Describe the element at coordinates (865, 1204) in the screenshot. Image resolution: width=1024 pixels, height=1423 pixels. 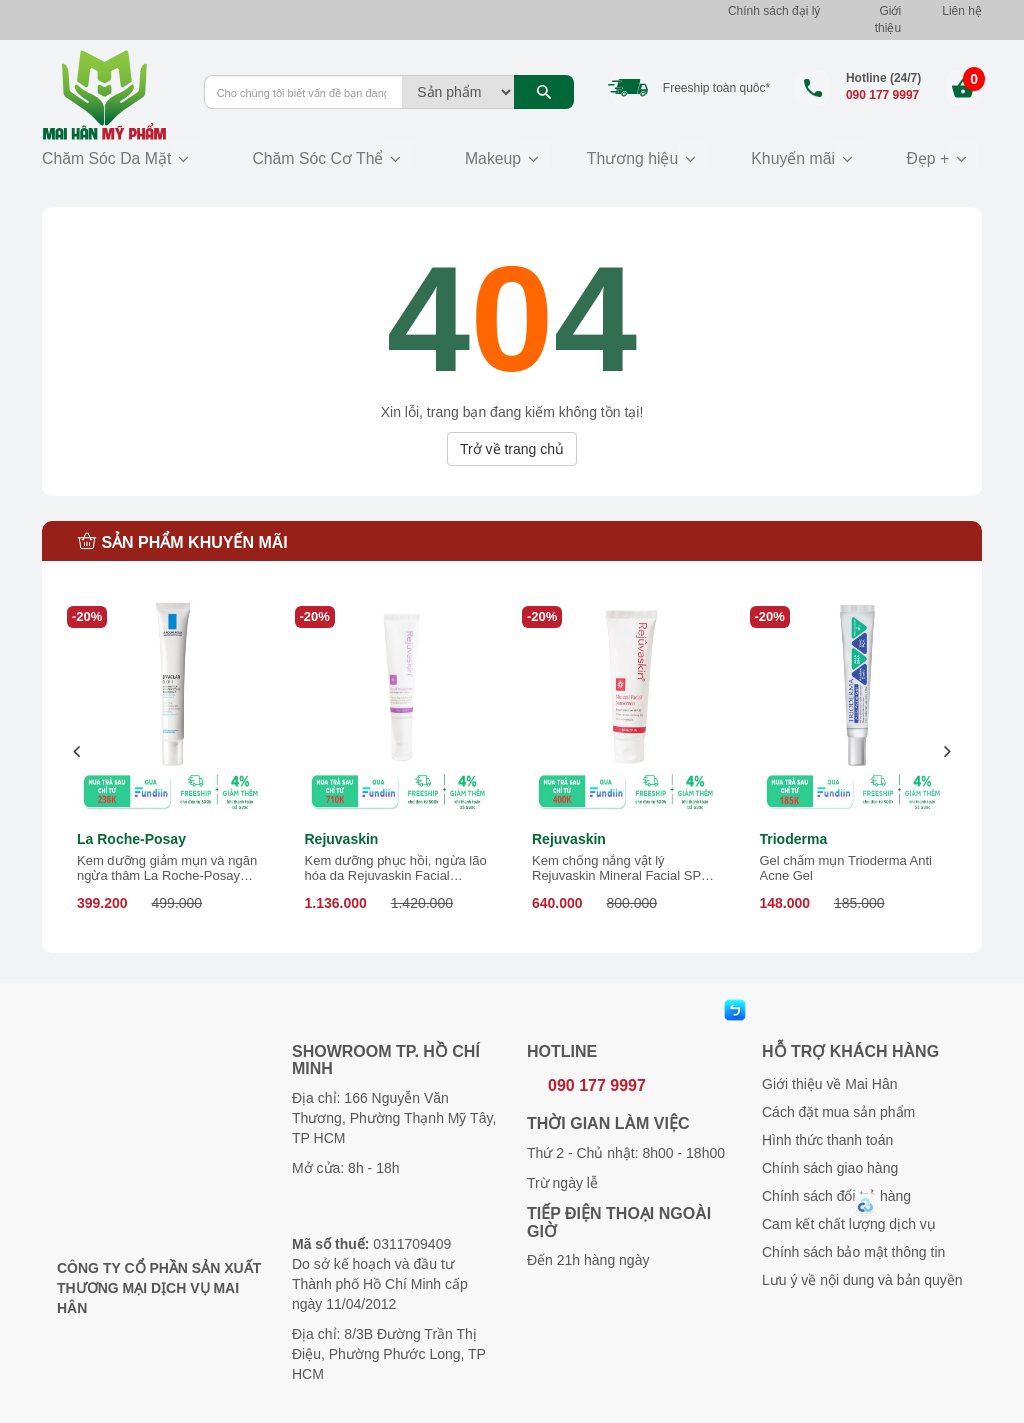
I see `open rclone browser for cloud storage management` at that location.